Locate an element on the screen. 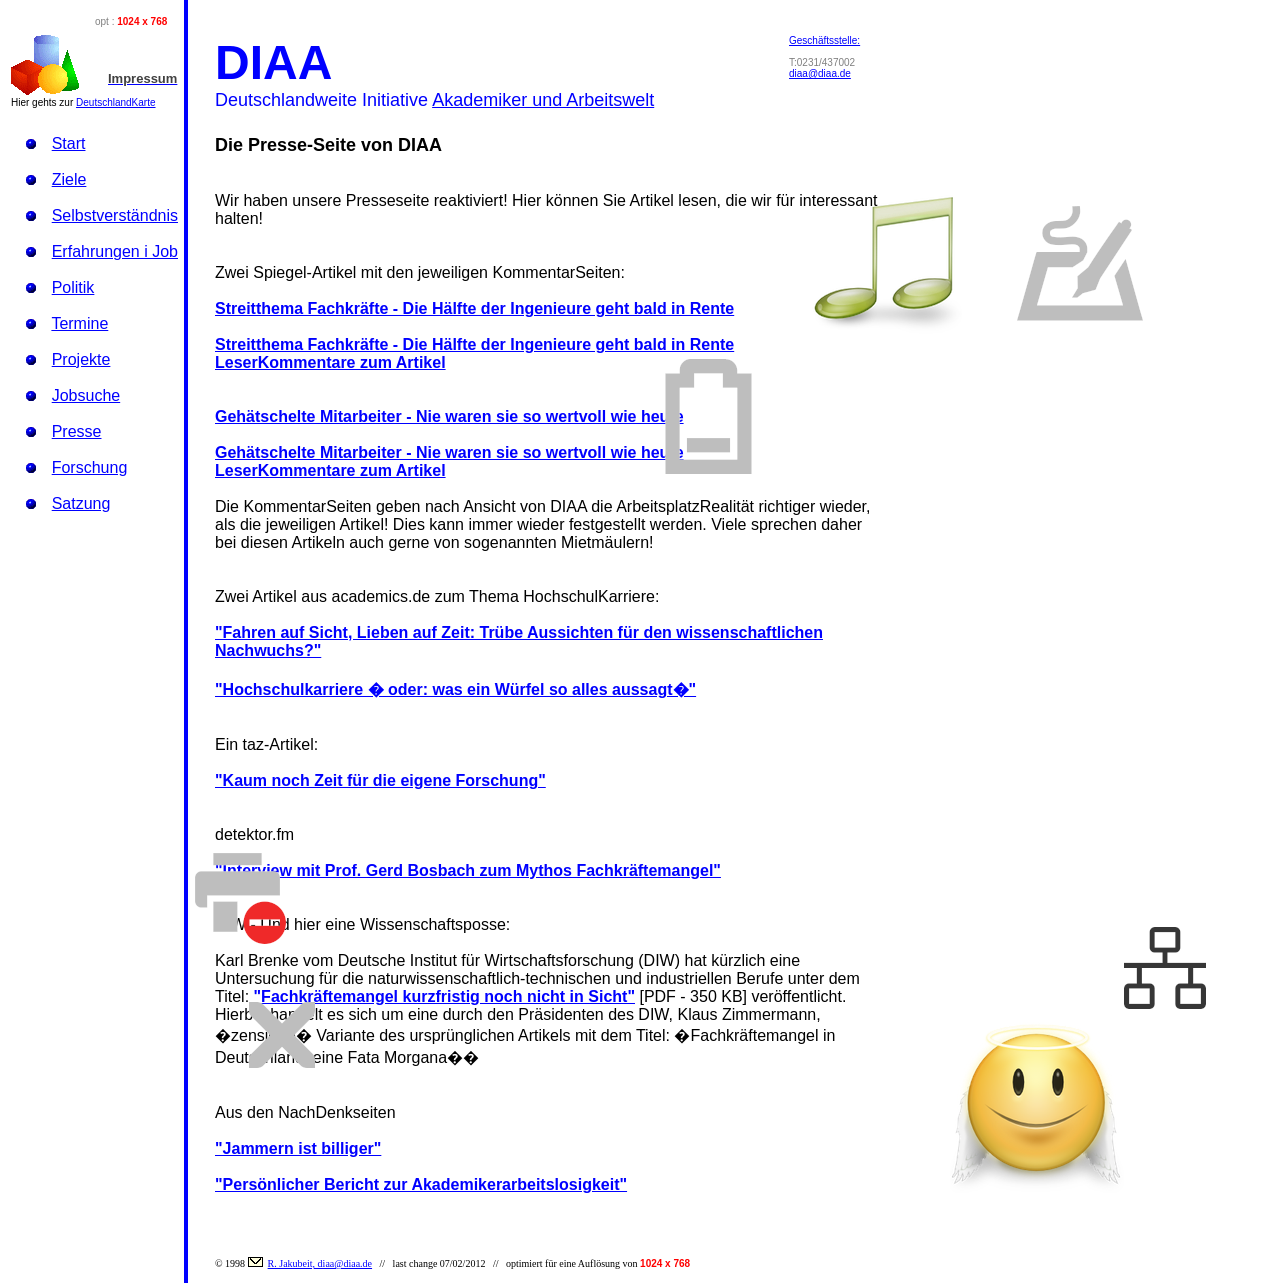  close the current window is located at coordinates (282, 1035).